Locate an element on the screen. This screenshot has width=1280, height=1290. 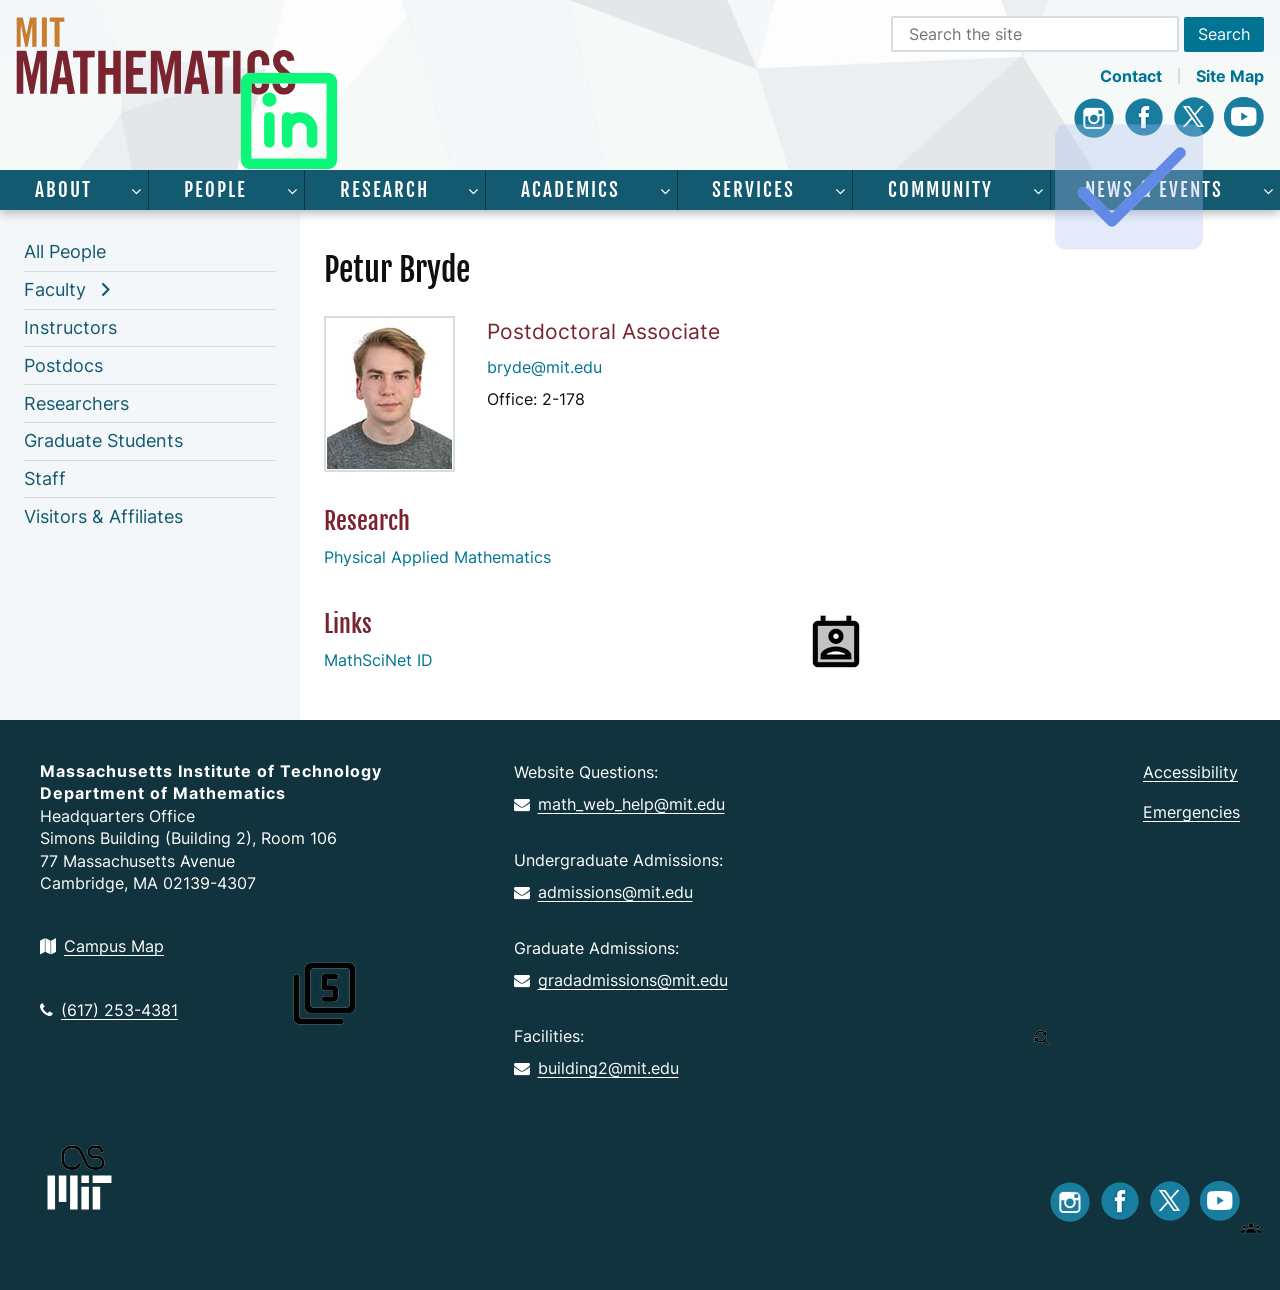
confirm or submit an action is located at coordinates (1129, 187).